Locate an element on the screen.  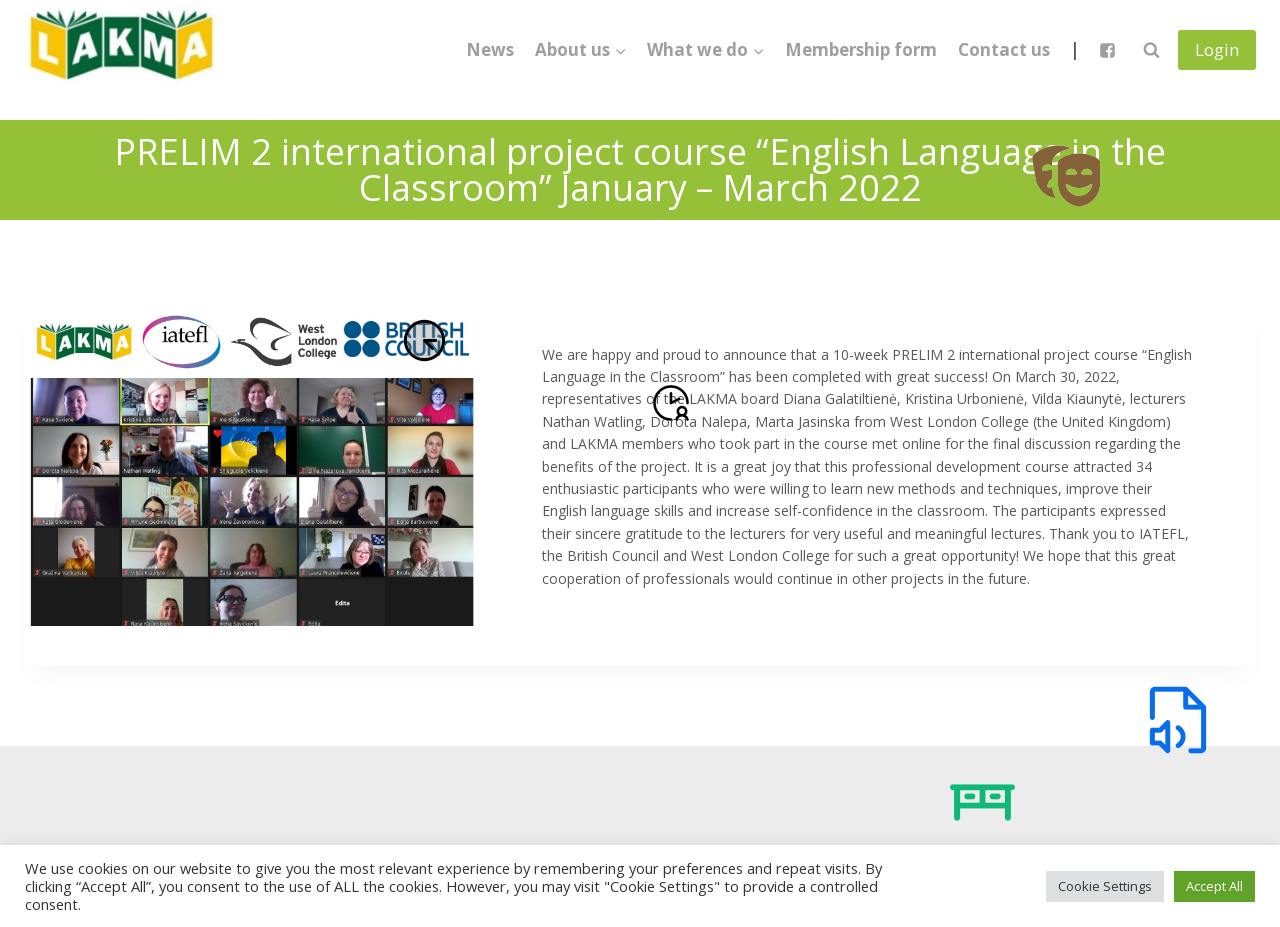
open an audio file is located at coordinates (1178, 720).